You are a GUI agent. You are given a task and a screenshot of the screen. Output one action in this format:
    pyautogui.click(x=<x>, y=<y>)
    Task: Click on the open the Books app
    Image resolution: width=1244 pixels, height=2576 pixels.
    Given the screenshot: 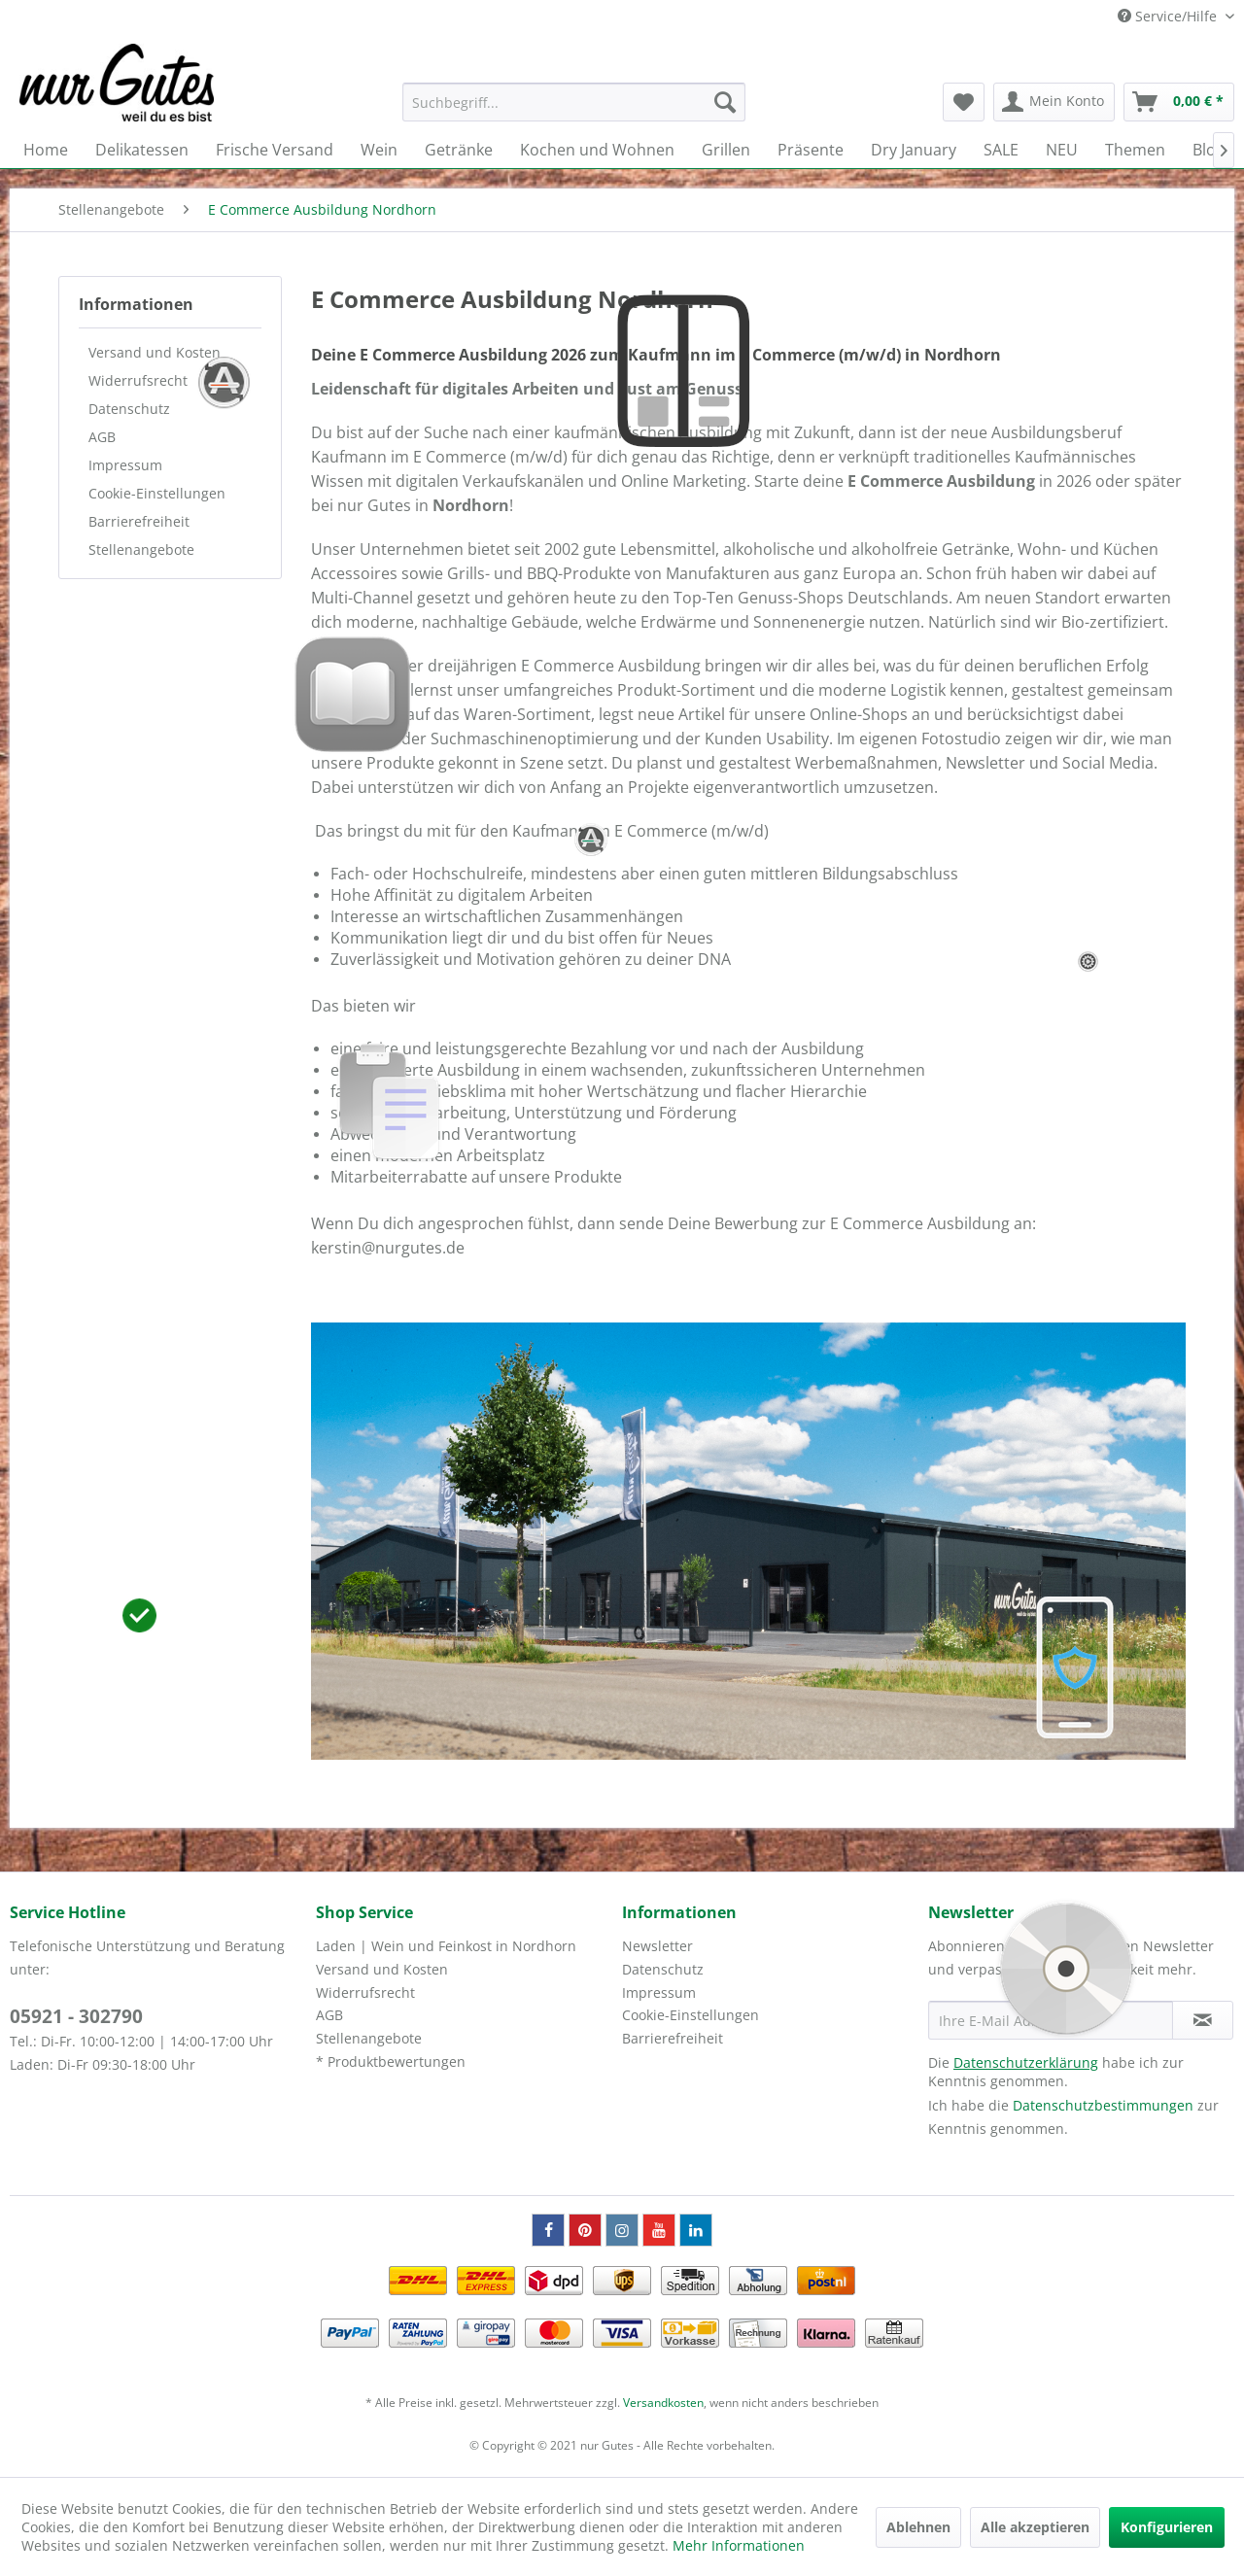 What is the action you would take?
    pyautogui.click(x=352, y=694)
    